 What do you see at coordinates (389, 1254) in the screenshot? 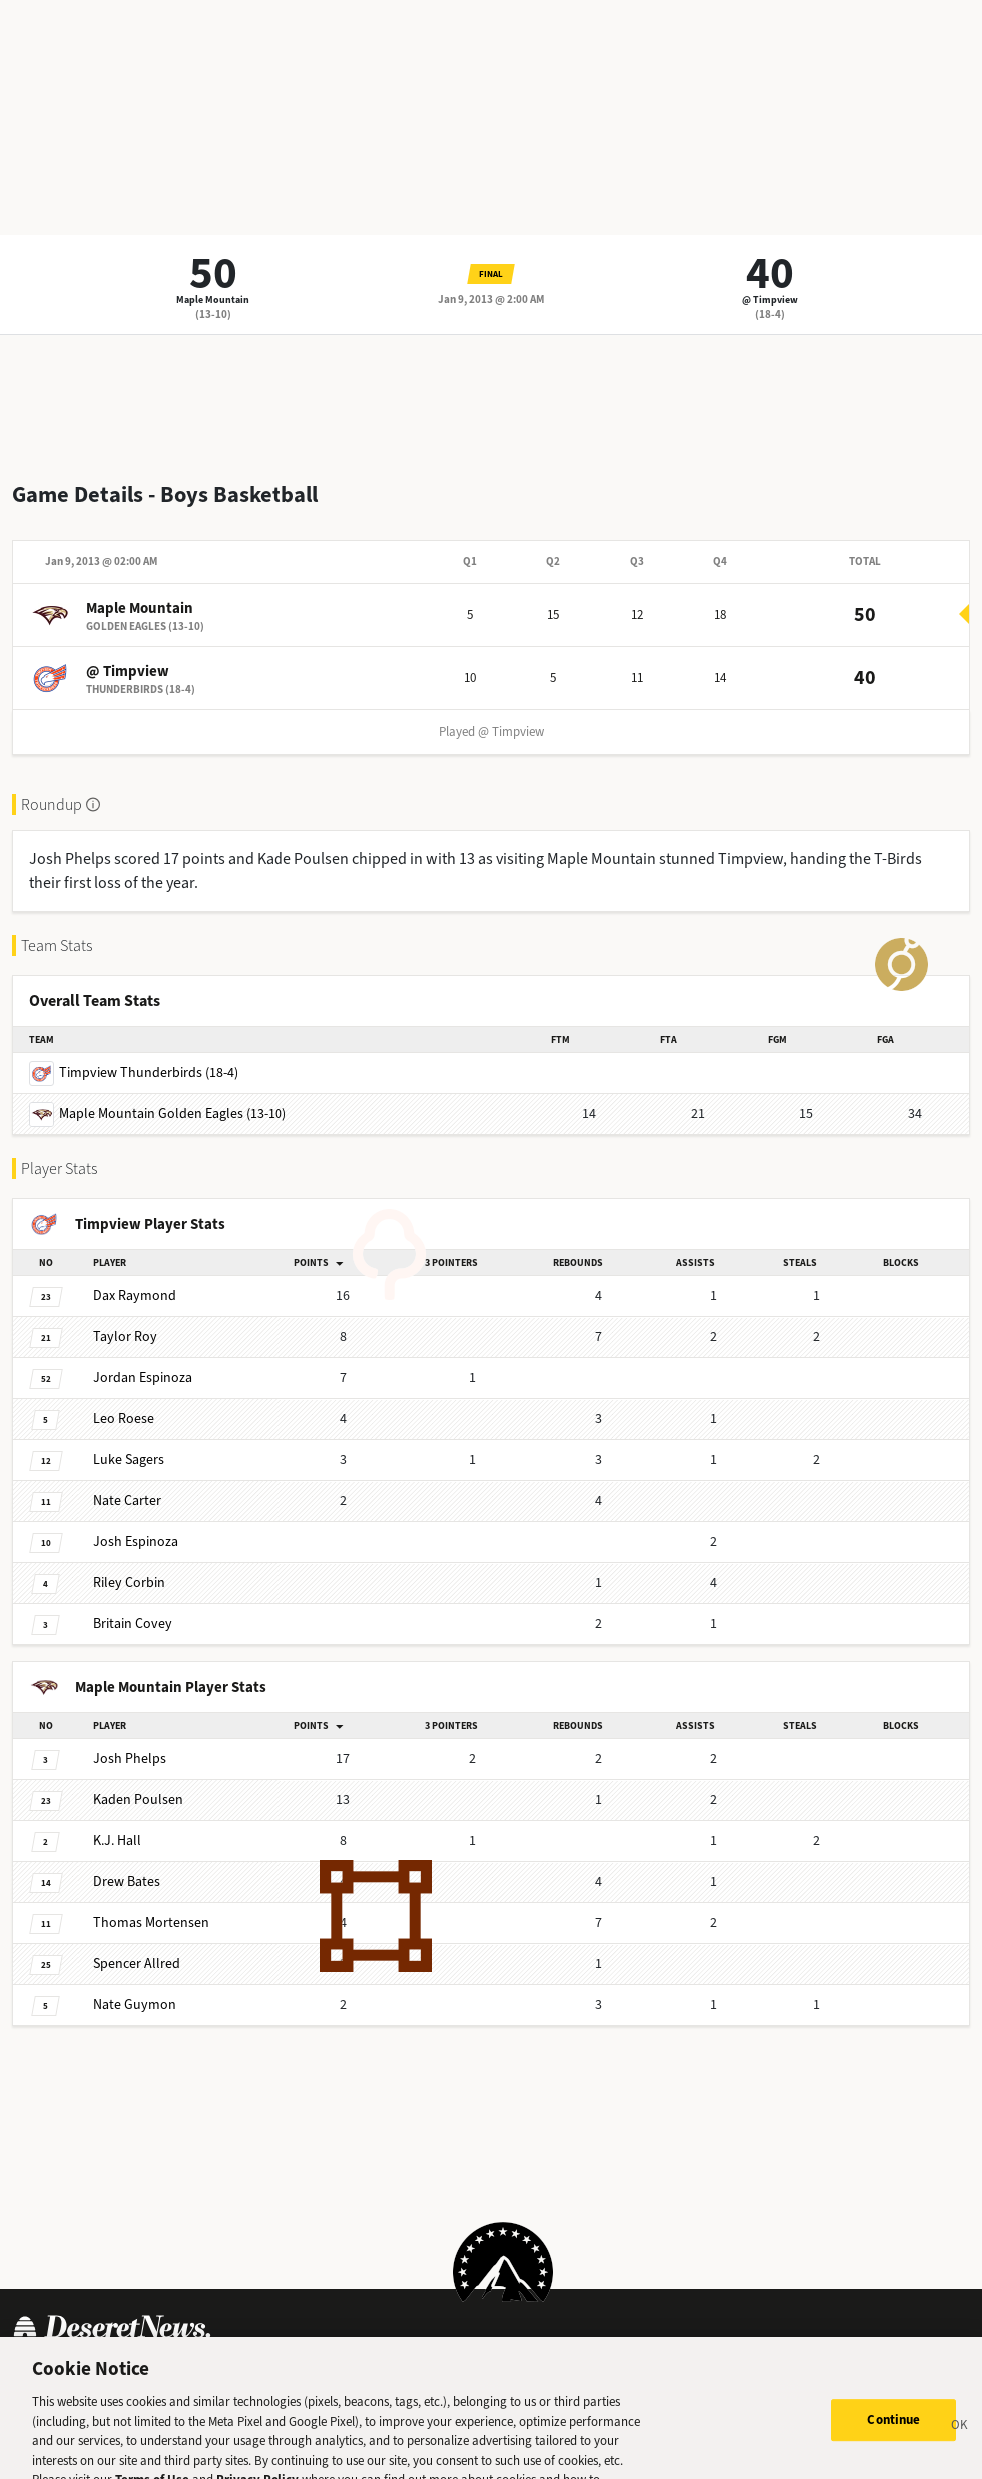
I see `open the gumtree app` at bounding box center [389, 1254].